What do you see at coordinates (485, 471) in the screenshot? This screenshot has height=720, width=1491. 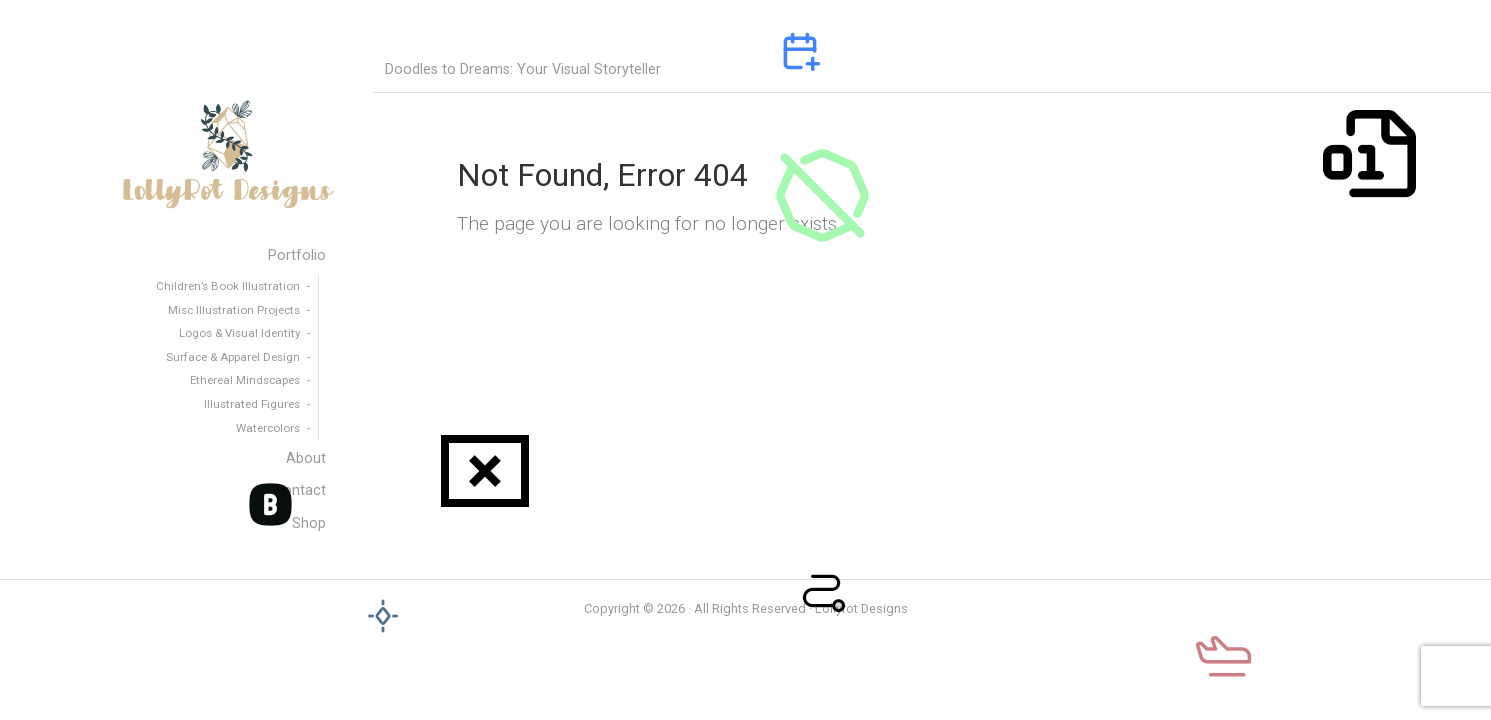 I see `cancel or close a presentation` at bounding box center [485, 471].